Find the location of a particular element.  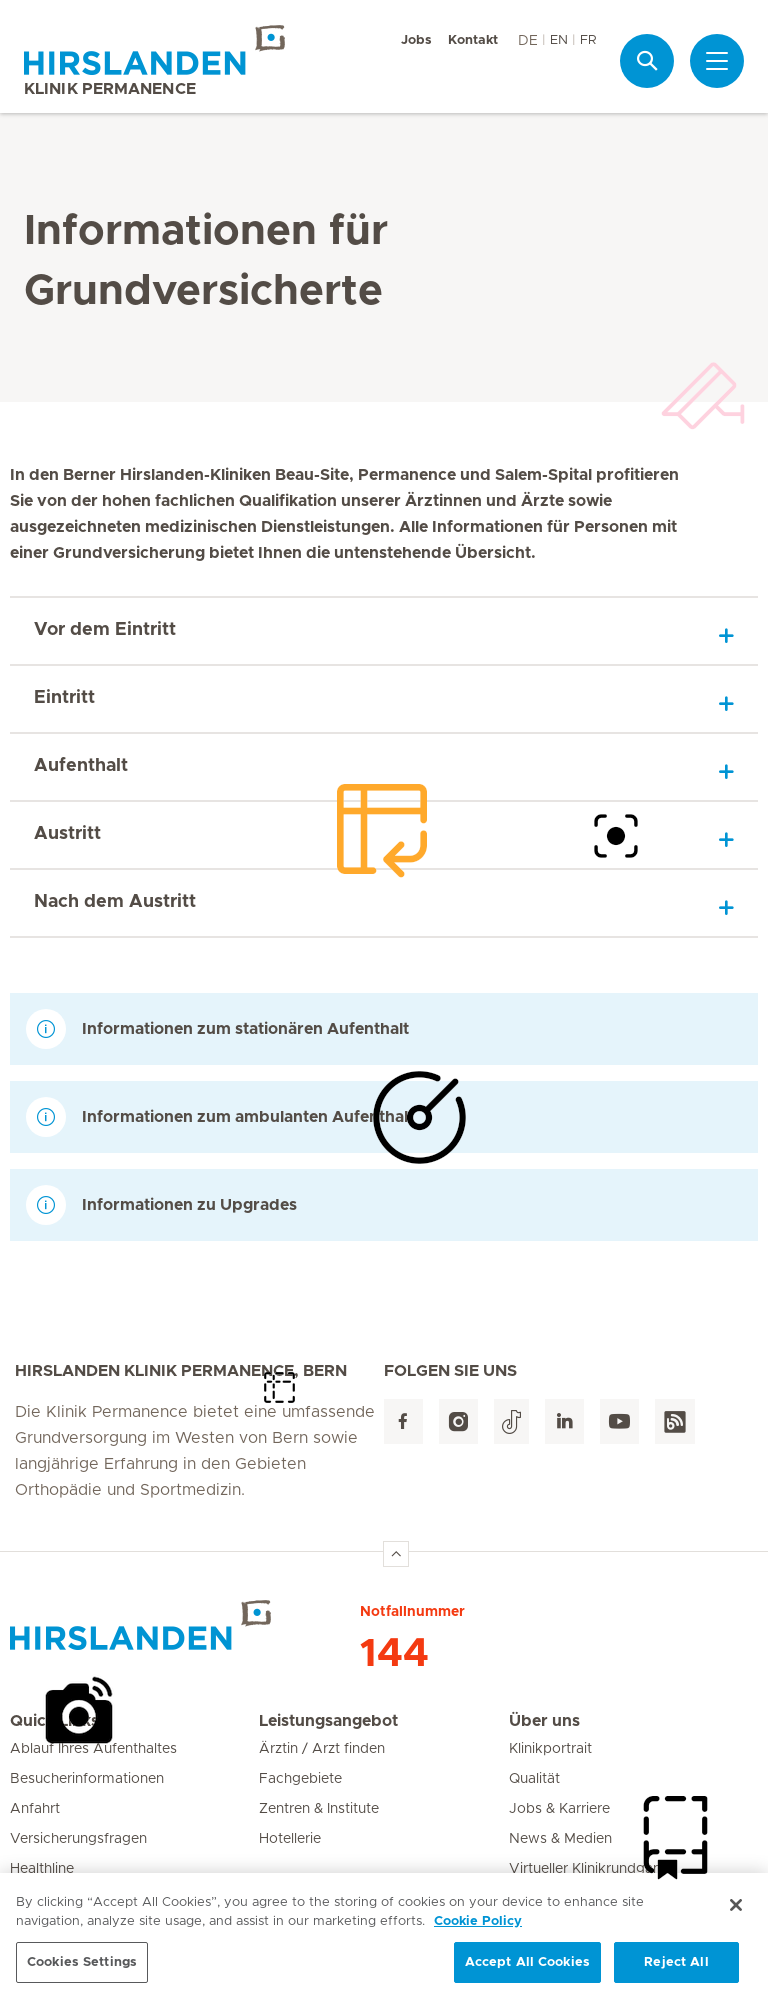

create a new project from a template is located at coordinates (279, 1387).